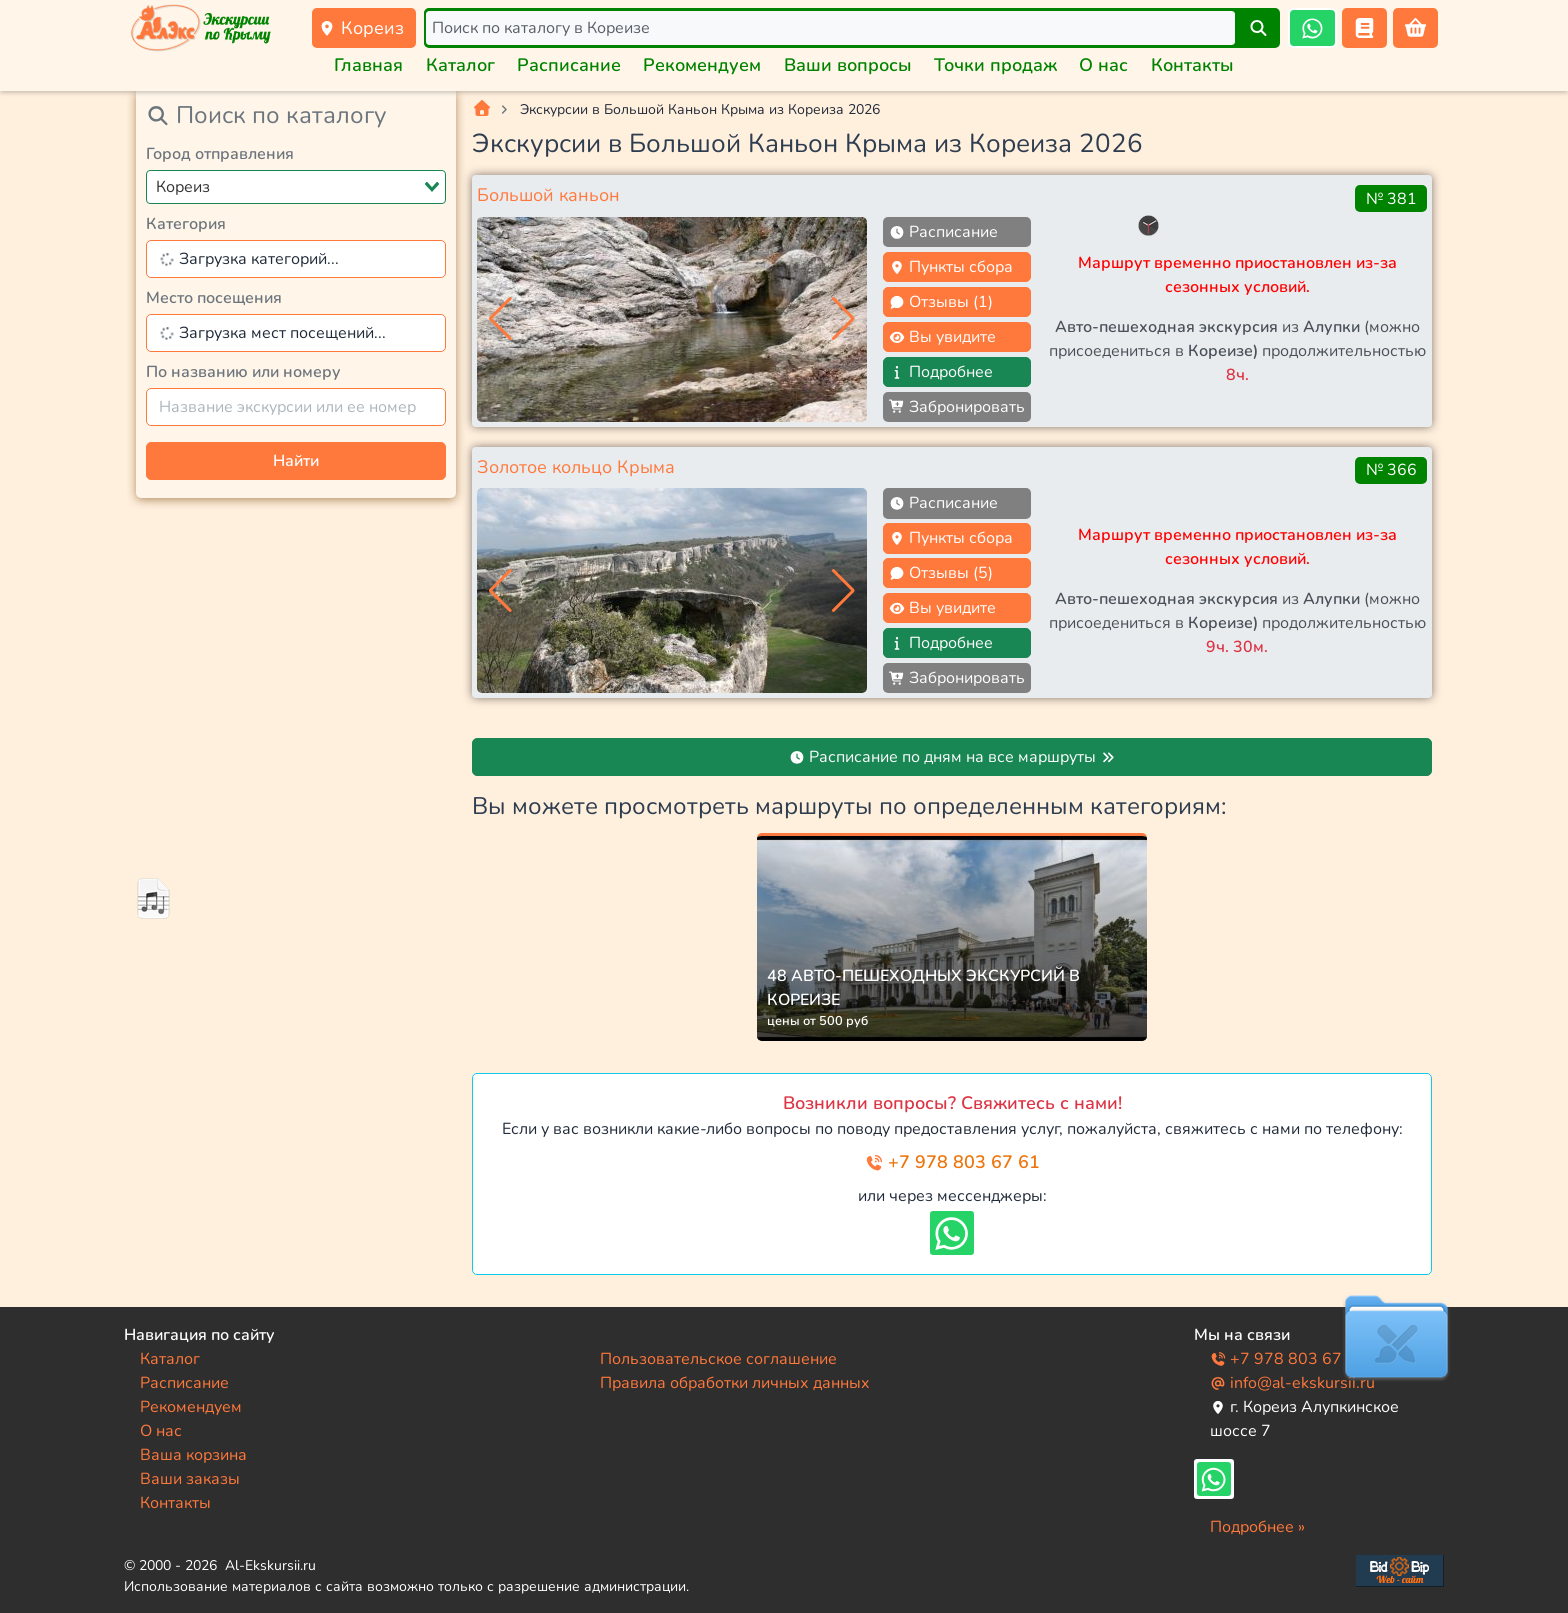 Image resolution: width=1568 pixels, height=1613 pixels. What do you see at coordinates (153, 898) in the screenshot?
I see `an audio melody file type` at bounding box center [153, 898].